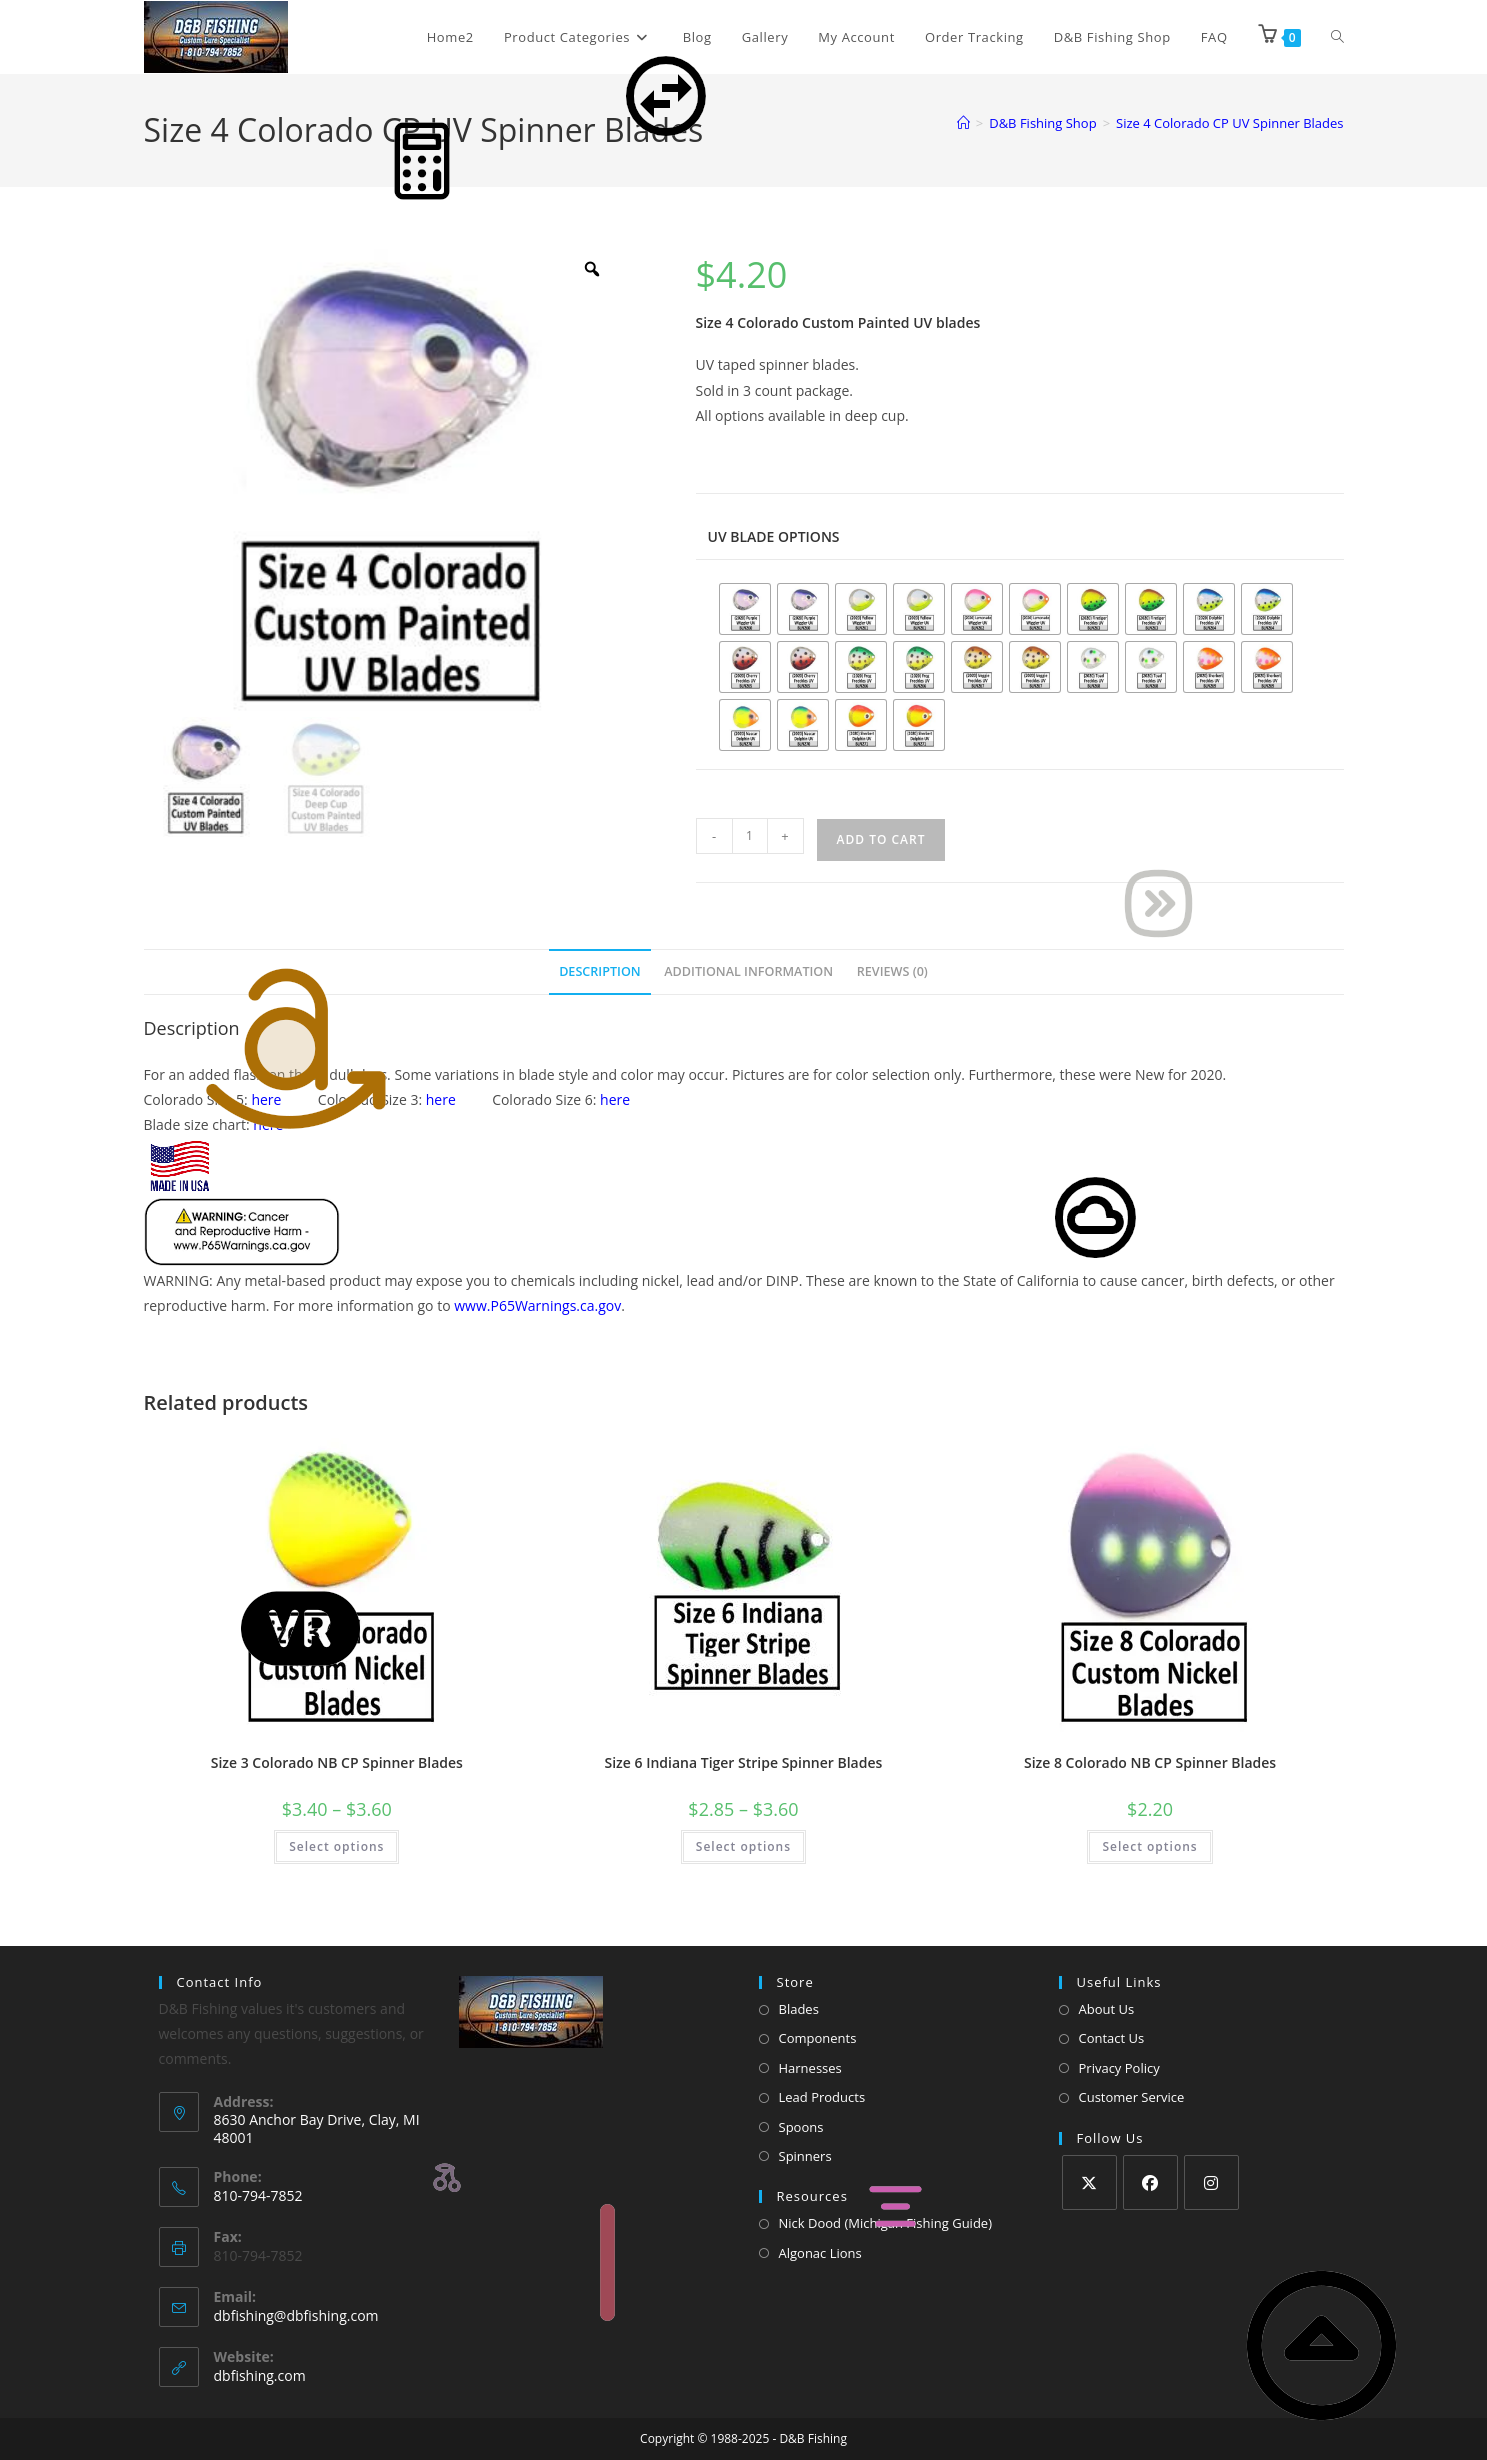  What do you see at coordinates (289, 1045) in the screenshot?
I see `open the Amazon app or website` at bounding box center [289, 1045].